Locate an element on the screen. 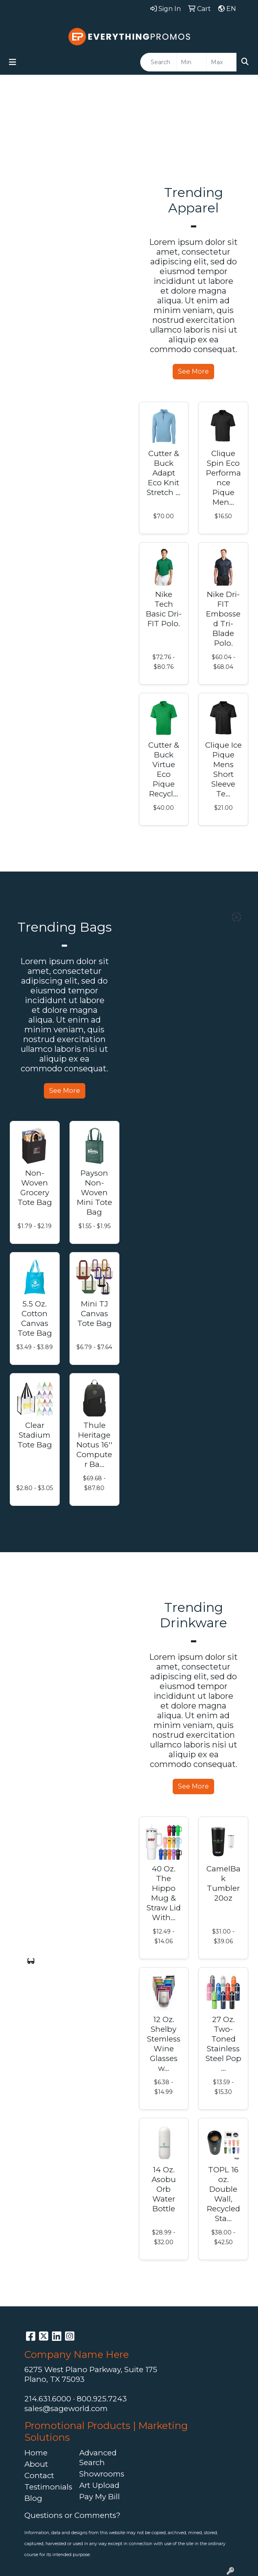  close or dismiss a dialog is located at coordinates (236, 917).